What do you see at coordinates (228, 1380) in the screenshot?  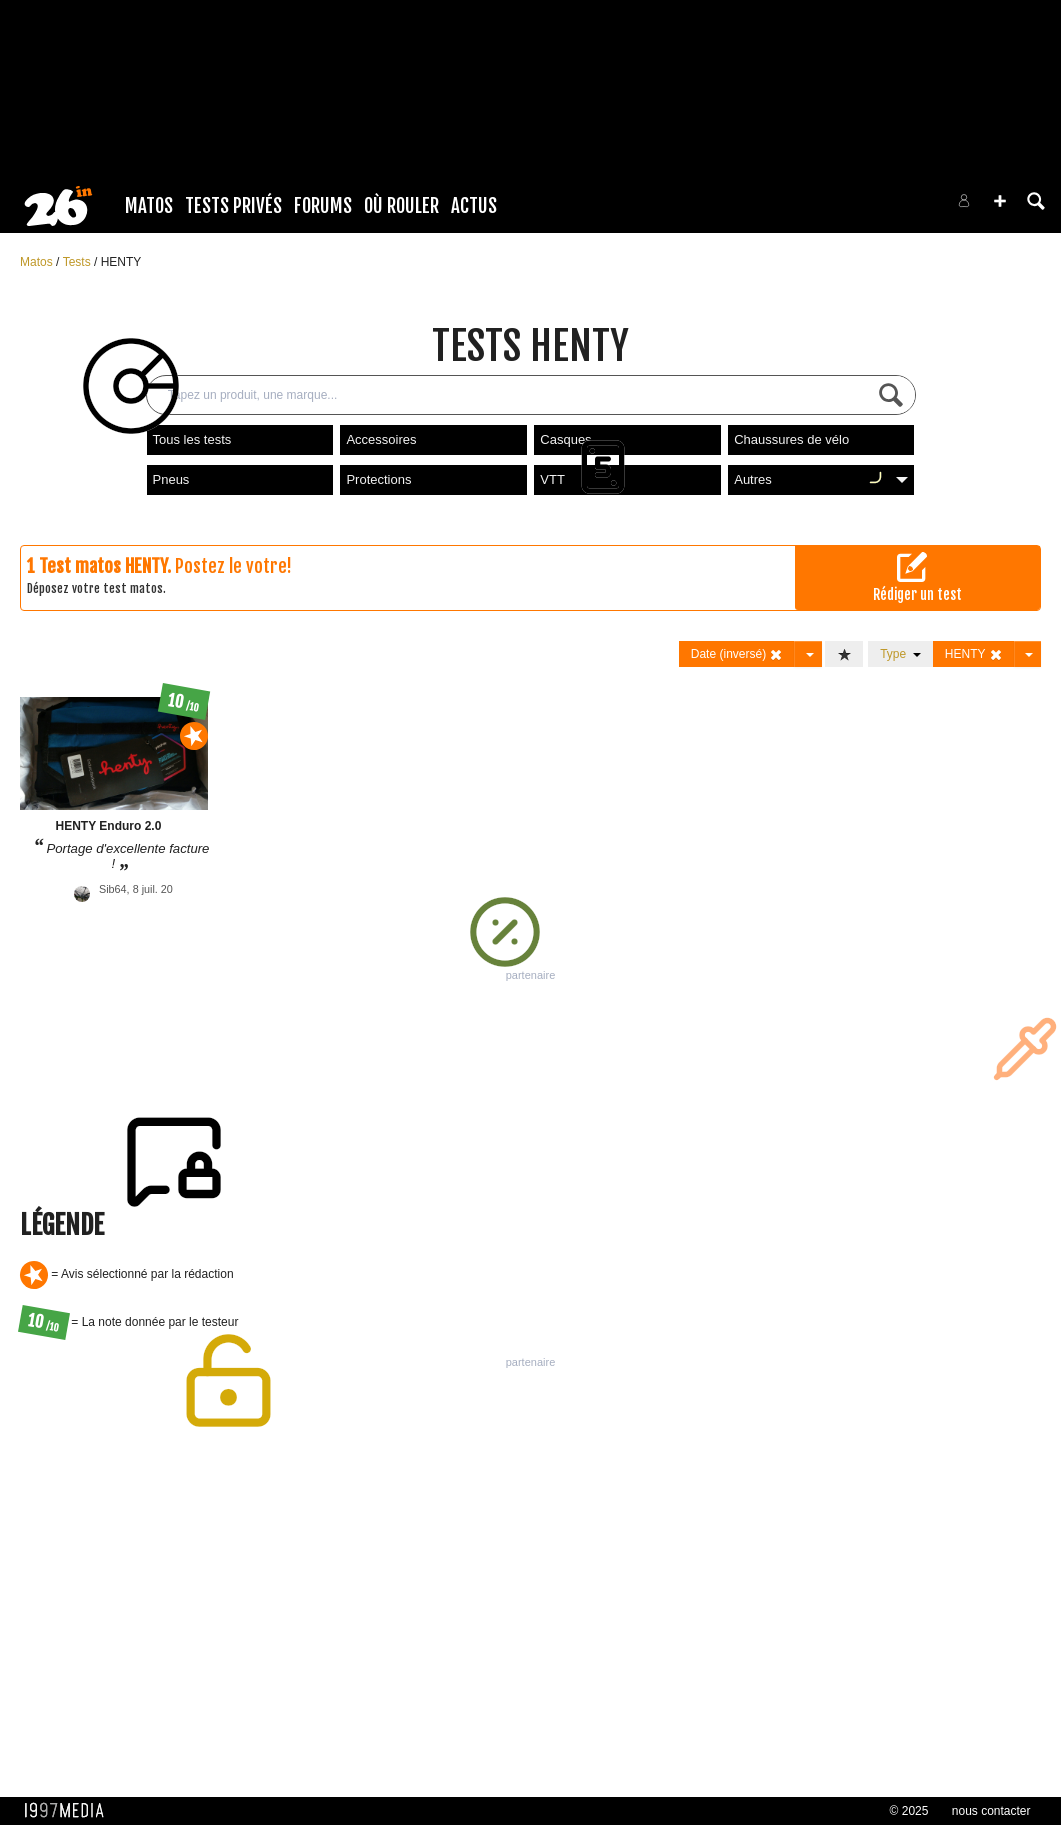 I see `unlock or access secured content` at bounding box center [228, 1380].